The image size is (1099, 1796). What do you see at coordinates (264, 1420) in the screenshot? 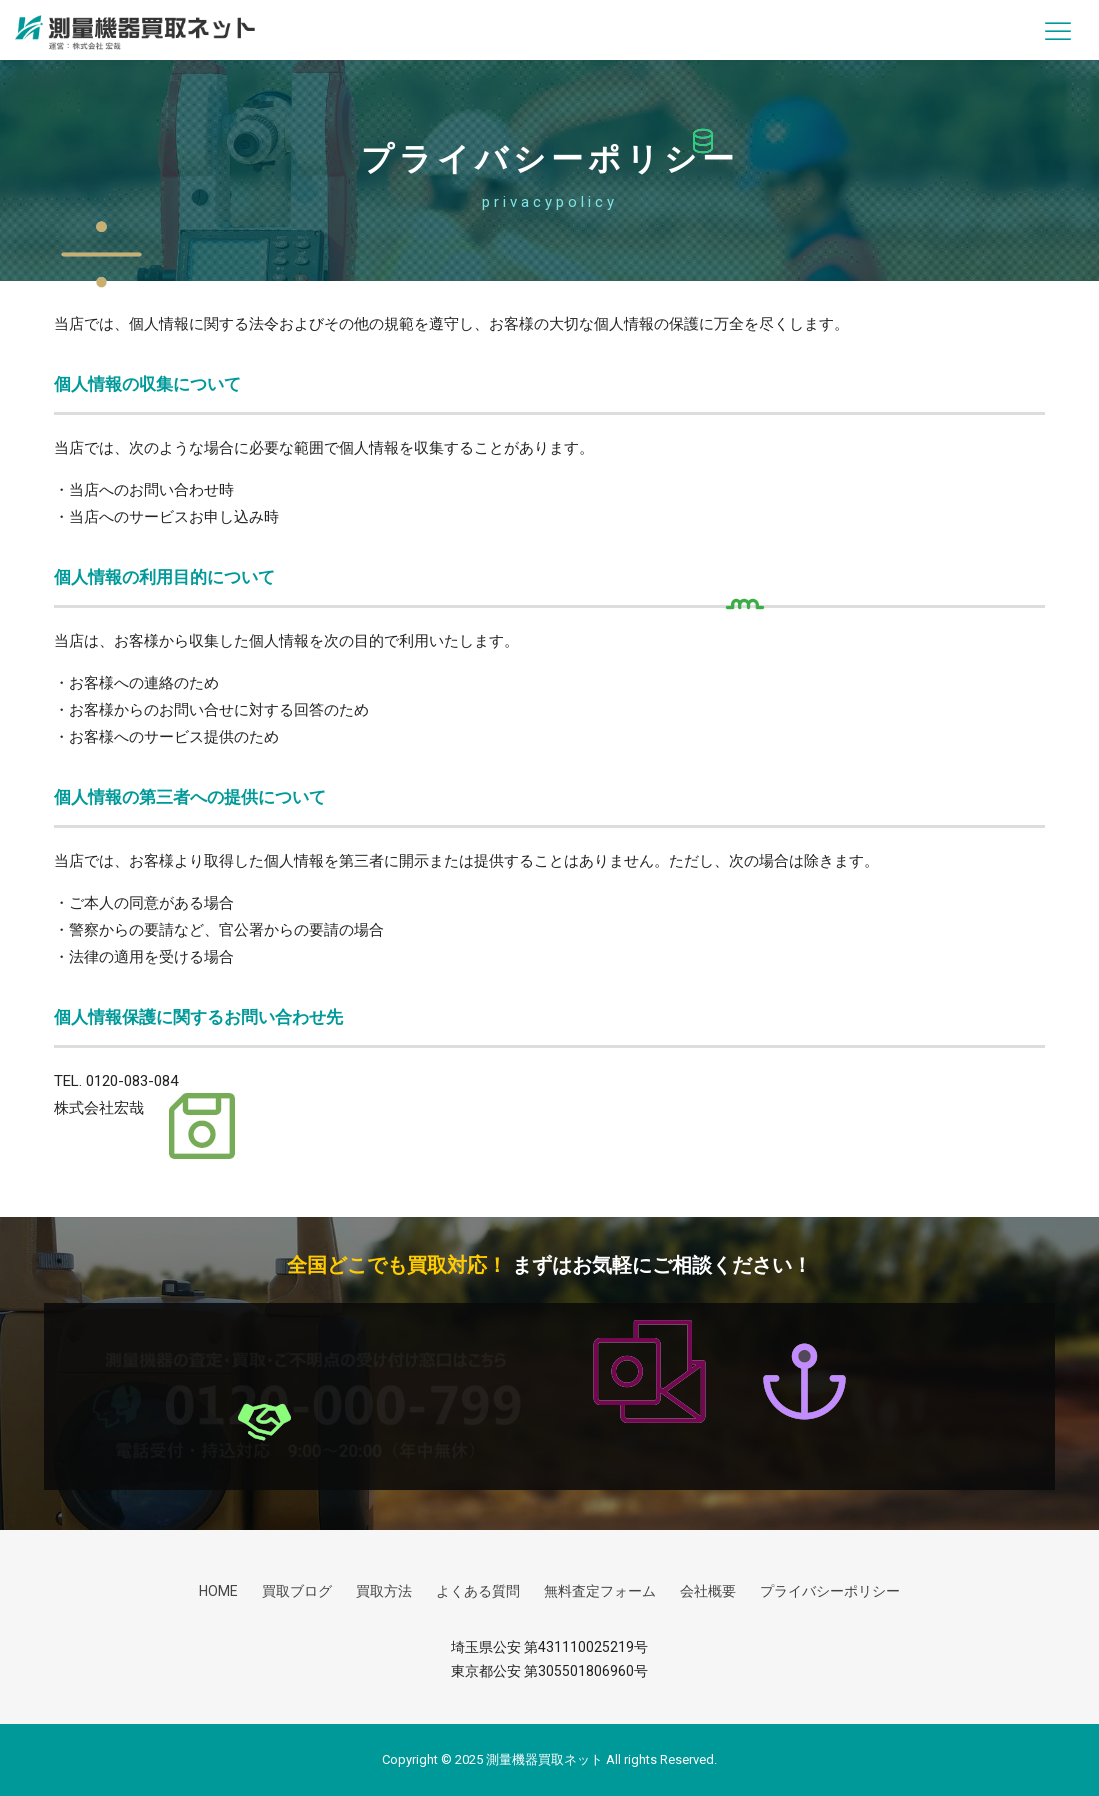
I see `indicates a partnership or collaboration` at bounding box center [264, 1420].